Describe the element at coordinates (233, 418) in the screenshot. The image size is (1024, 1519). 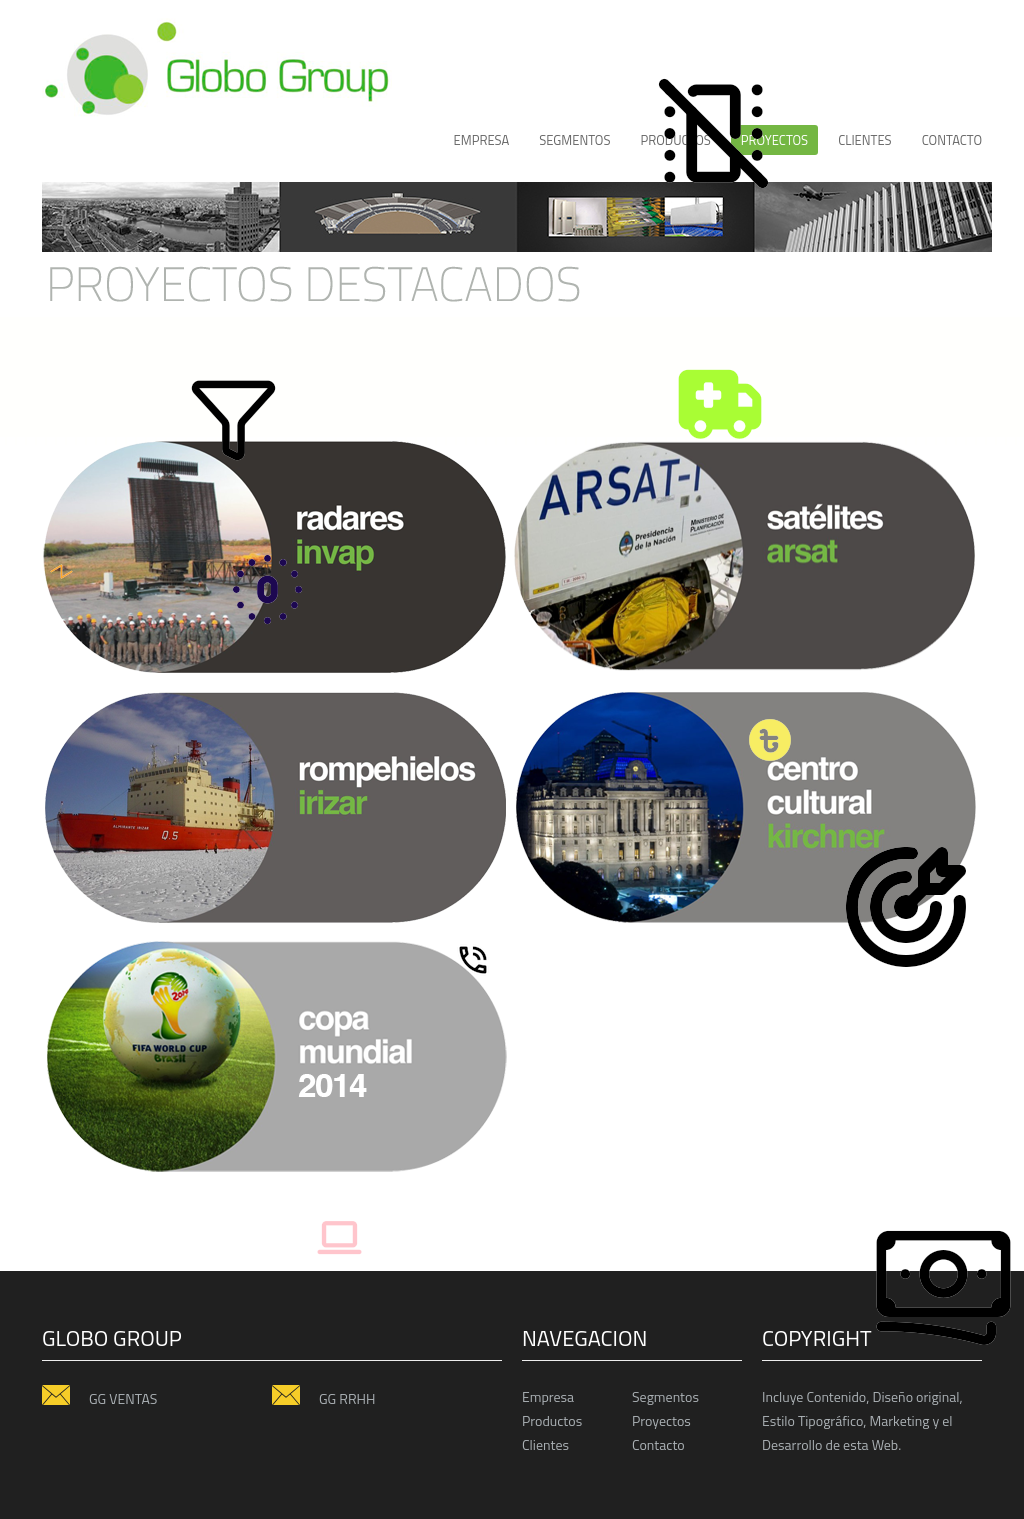
I see `filter or sort content` at that location.